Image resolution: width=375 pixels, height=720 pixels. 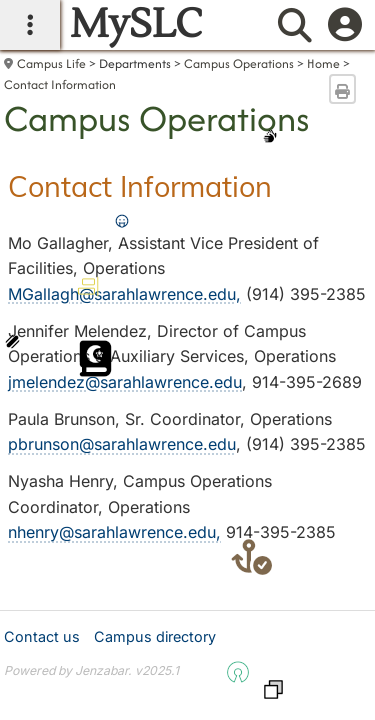 I want to click on align text to the right, so click(x=88, y=286).